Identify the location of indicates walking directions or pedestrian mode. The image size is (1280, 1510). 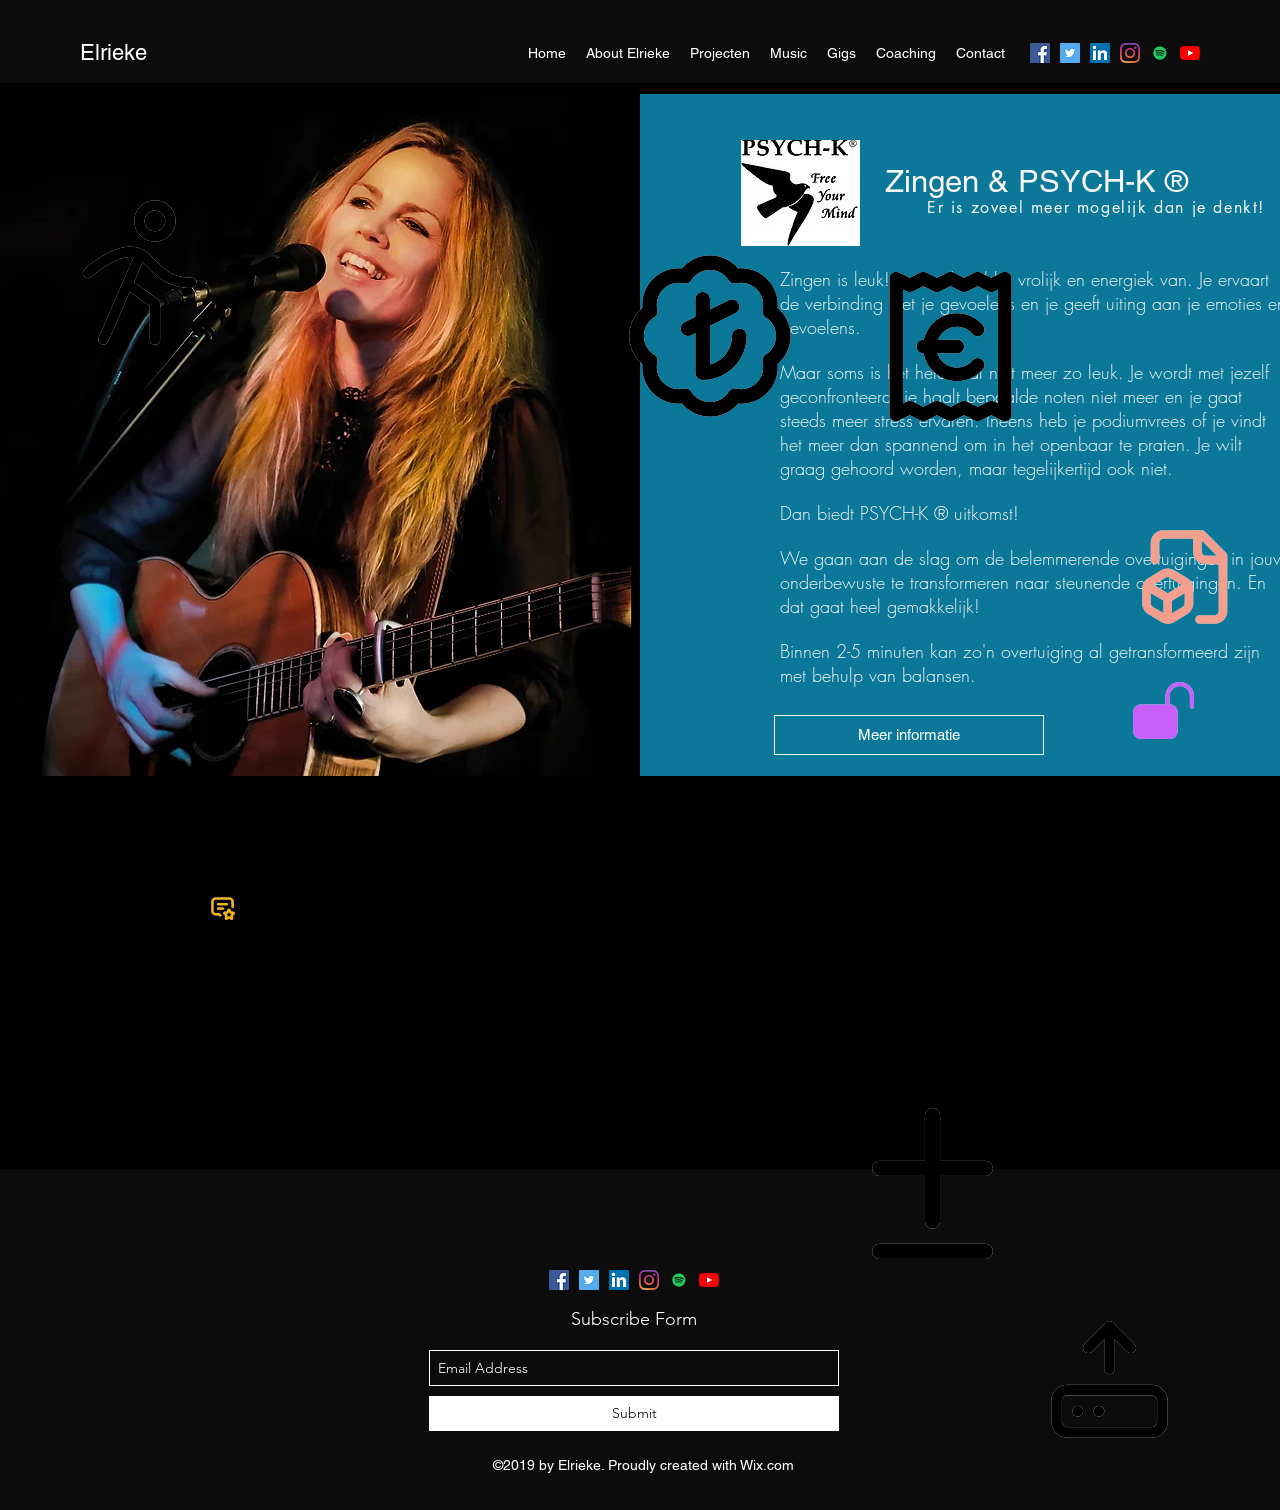
(139, 272).